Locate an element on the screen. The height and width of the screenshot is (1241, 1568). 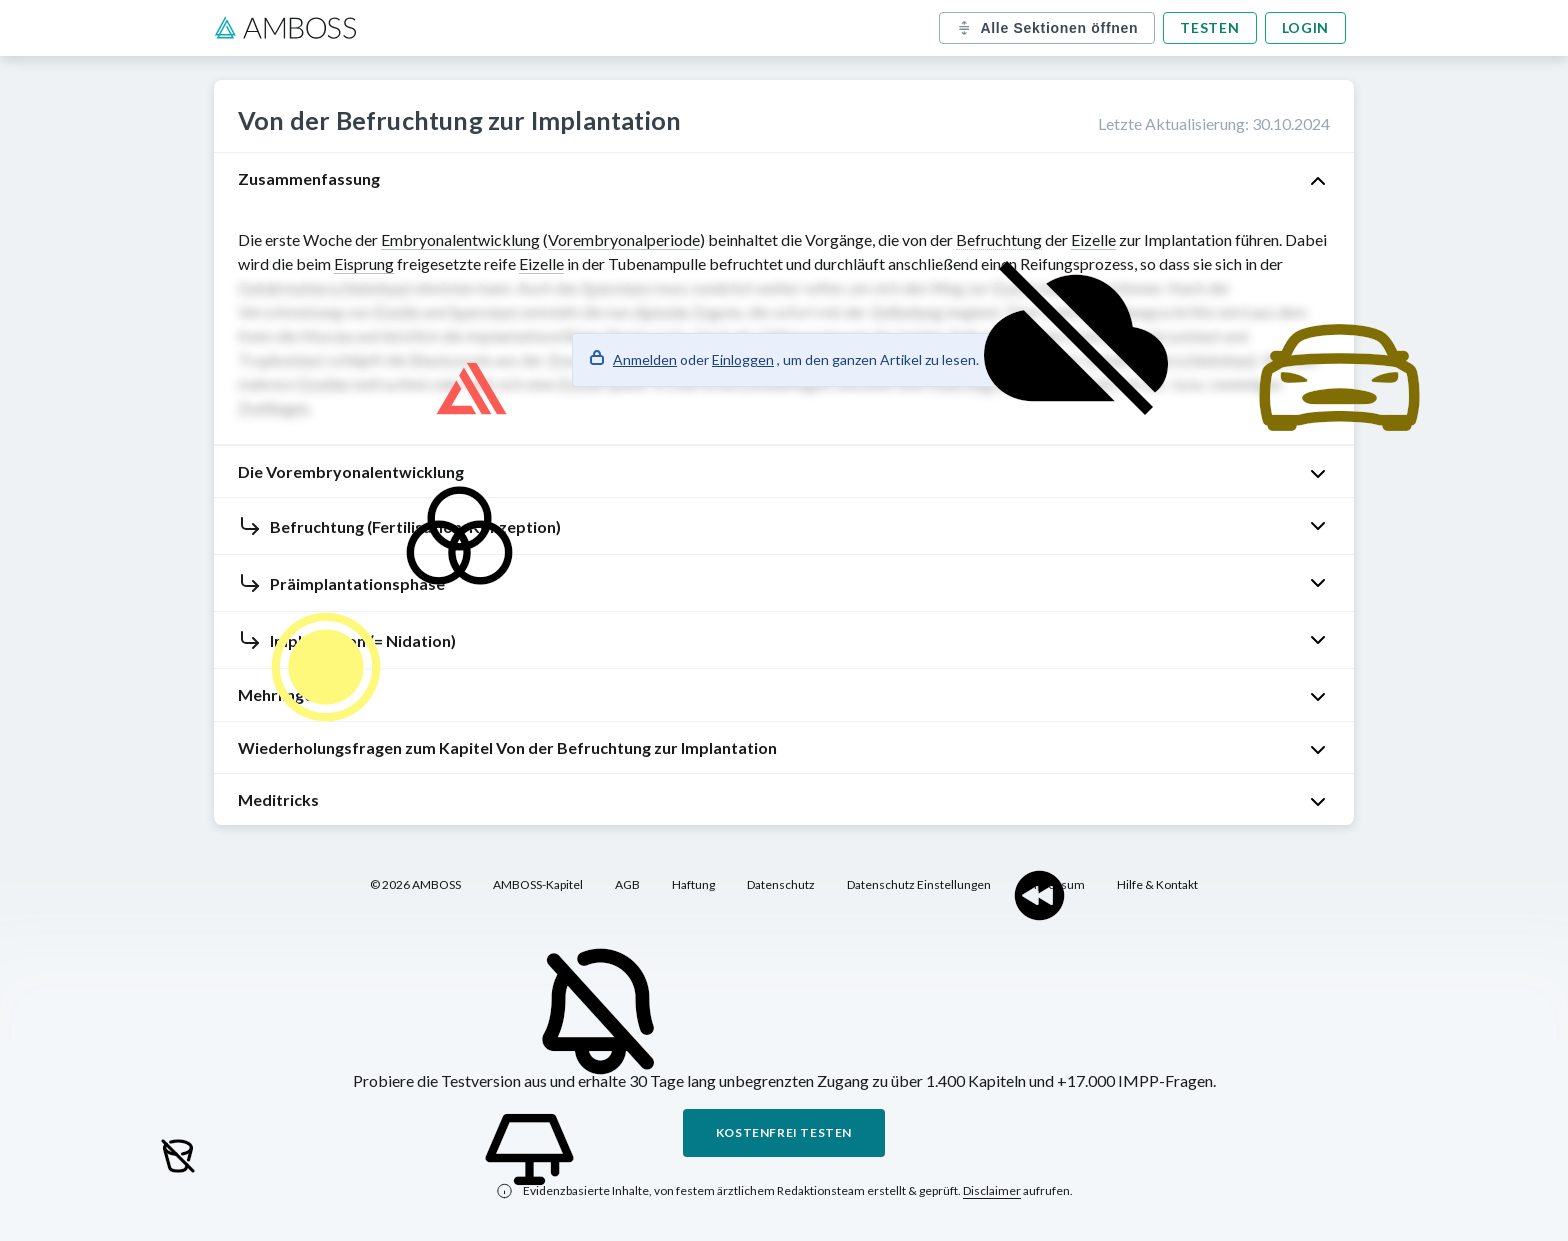
select sports car or performance vehicle option is located at coordinates (1339, 377).